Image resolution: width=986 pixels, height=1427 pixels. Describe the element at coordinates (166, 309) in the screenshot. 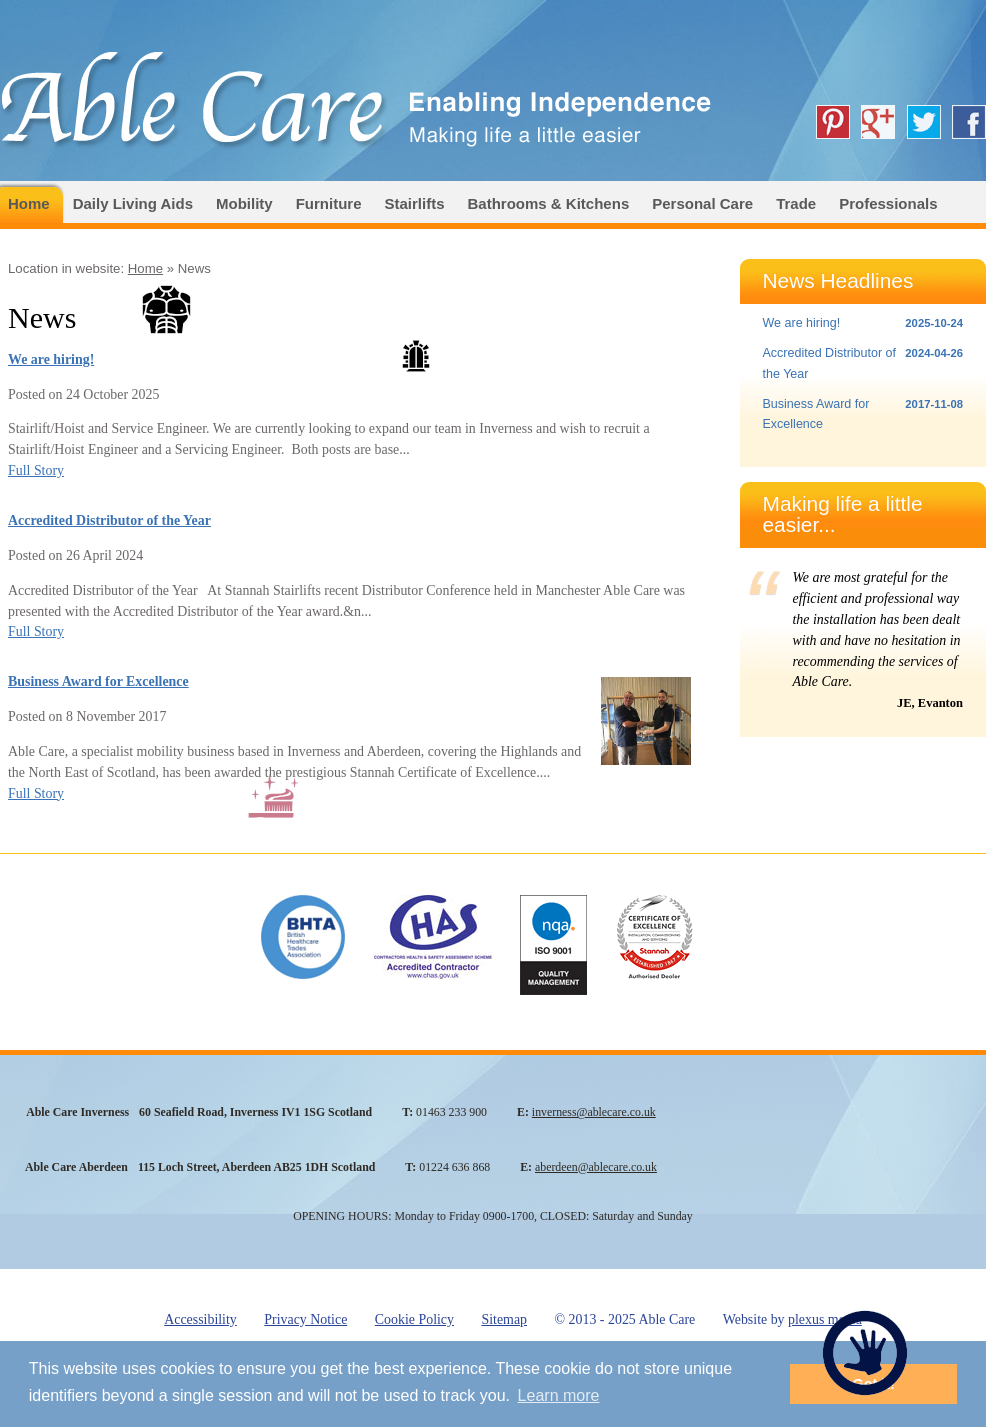

I see `view fitness or strength stats` at that location.